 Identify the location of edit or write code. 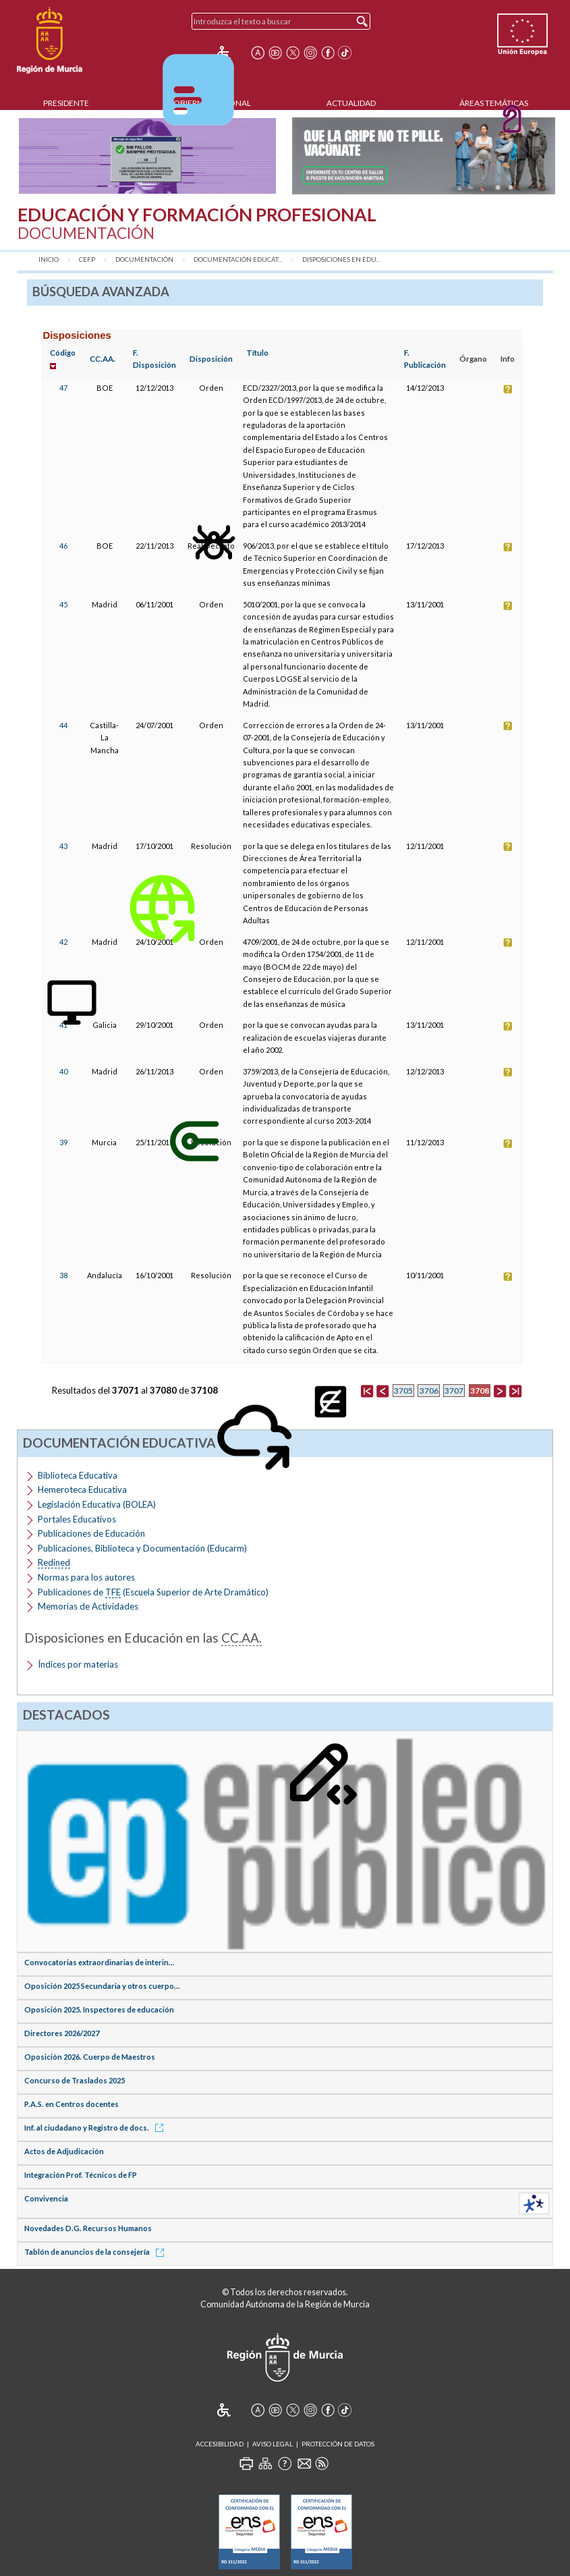
(320, 1771).